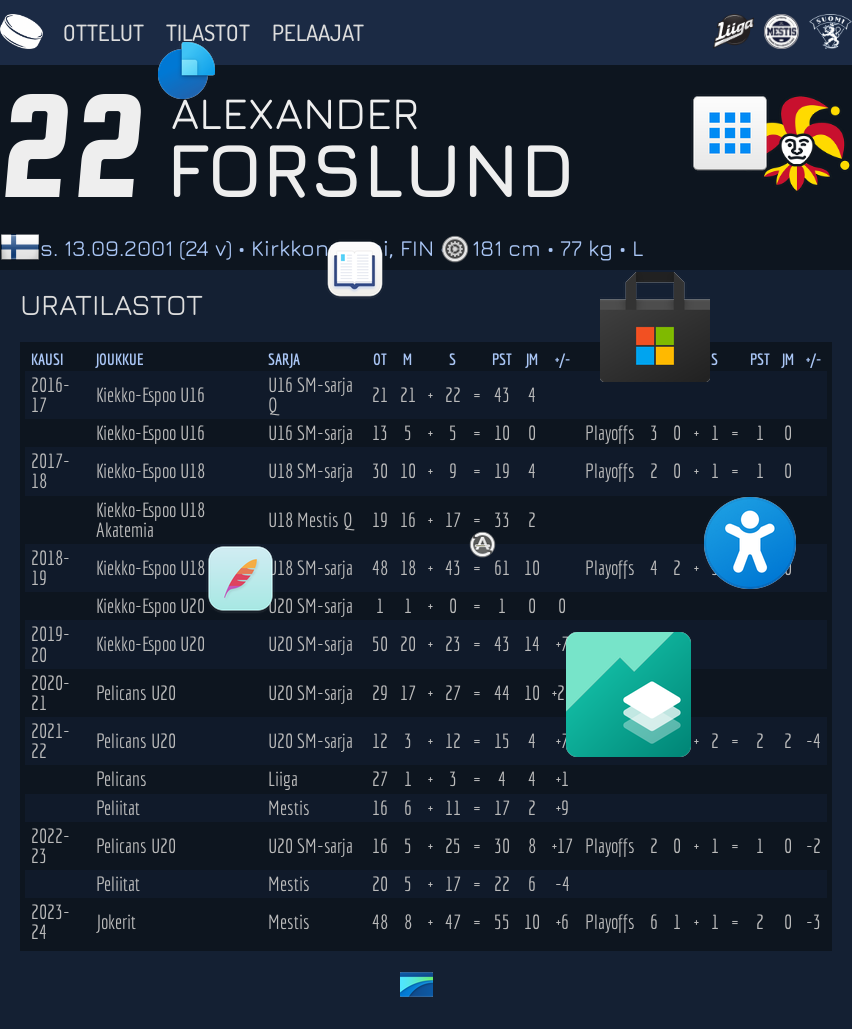 This screenshot has width=852, height=1029. I want to click on open the sales app, so click(186, 70).